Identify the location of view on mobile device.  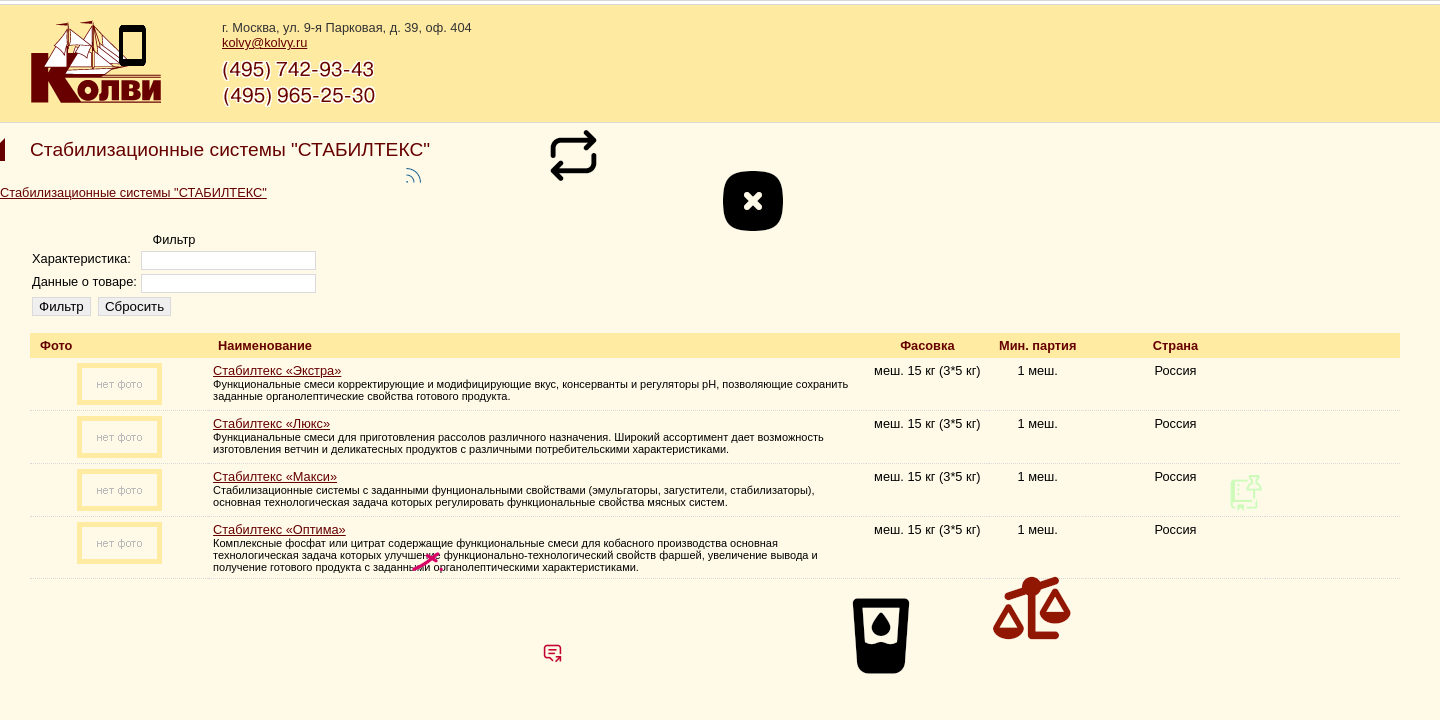
(132, 45).